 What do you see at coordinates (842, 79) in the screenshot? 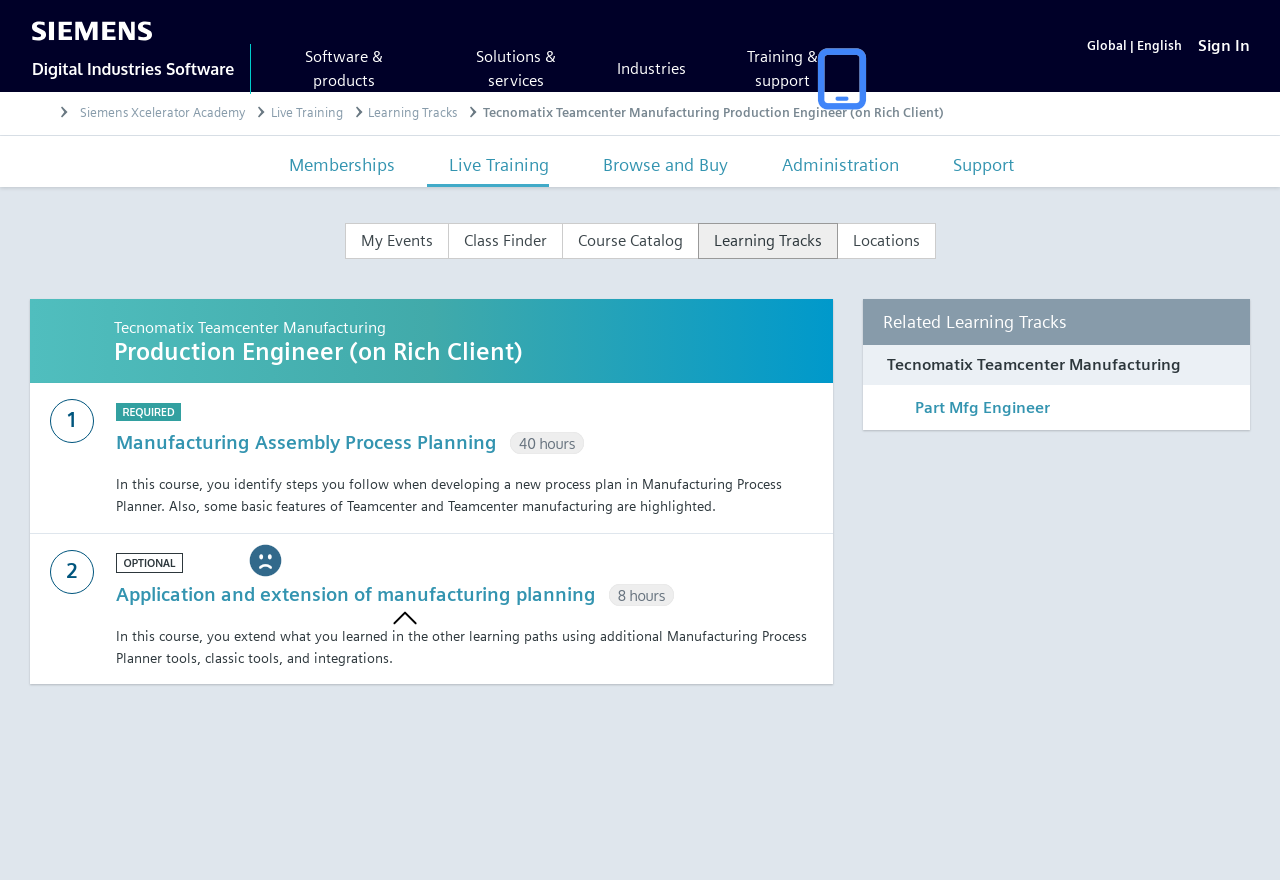
I see `switch to tablet view or layout` at bounding box center [842, 79].